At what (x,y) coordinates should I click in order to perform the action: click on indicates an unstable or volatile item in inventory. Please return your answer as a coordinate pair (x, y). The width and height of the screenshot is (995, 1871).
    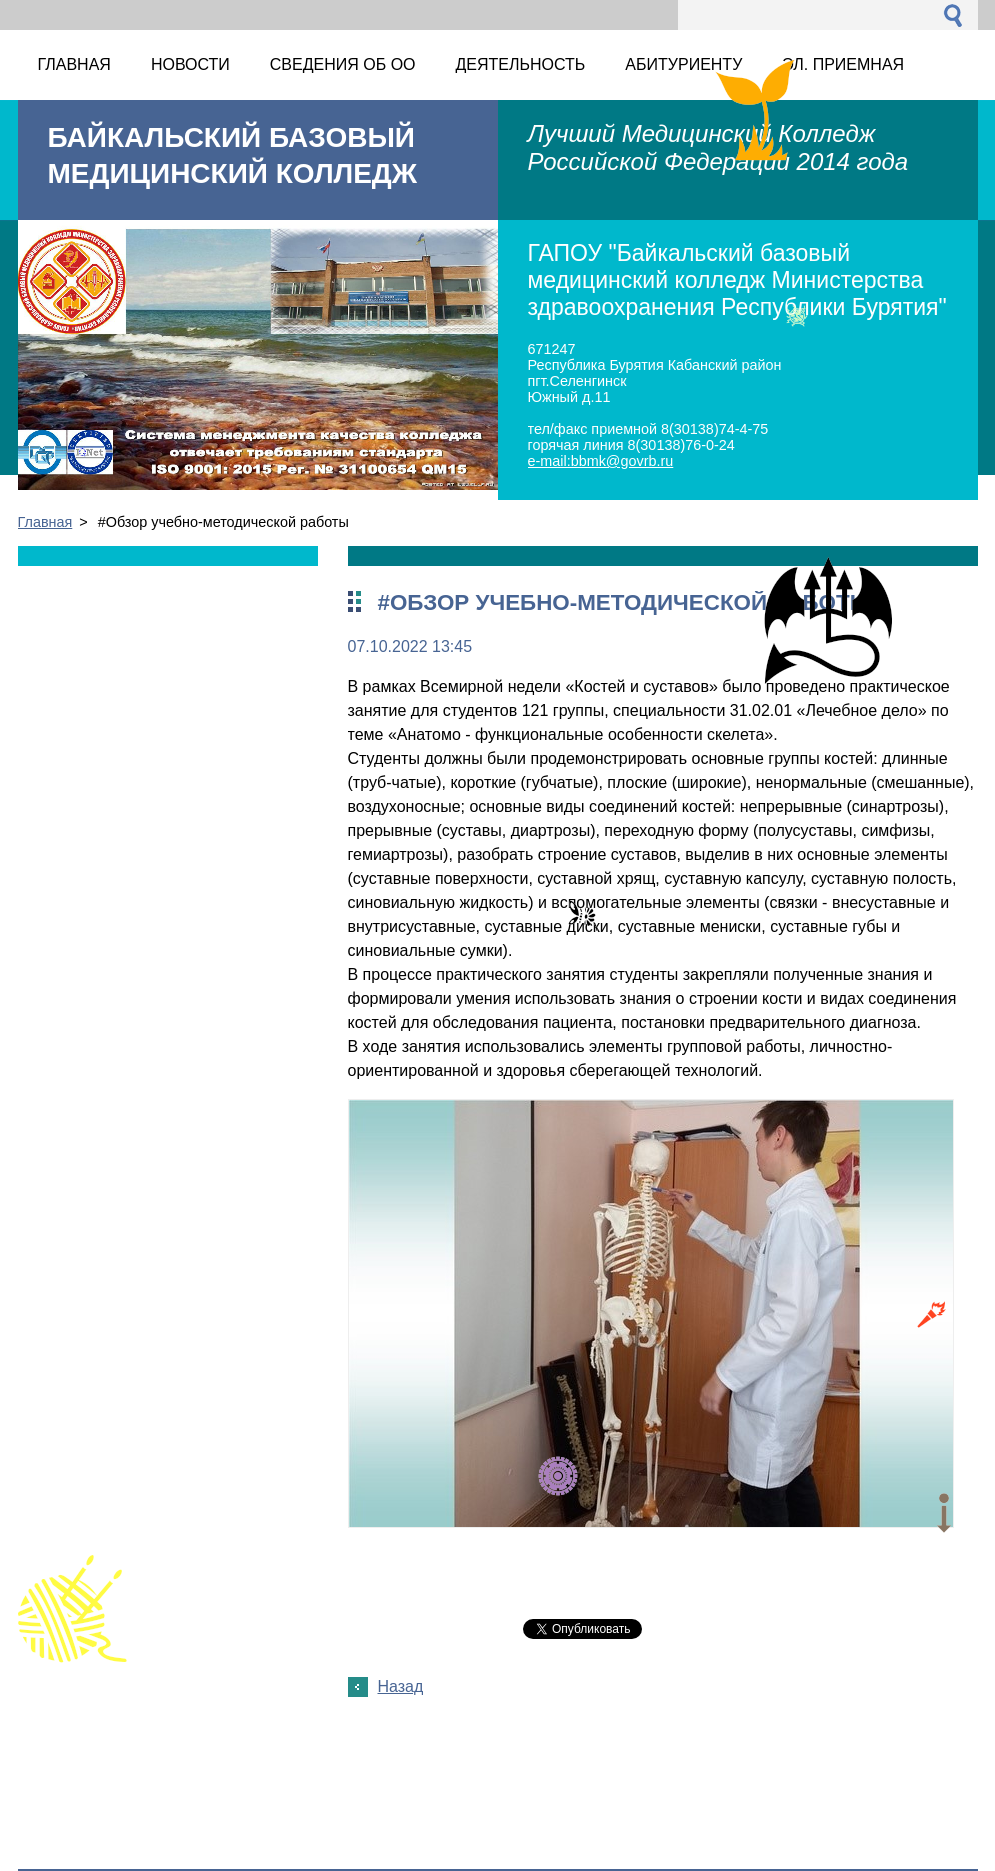
    Looking at the image, I should click on (797, 316).